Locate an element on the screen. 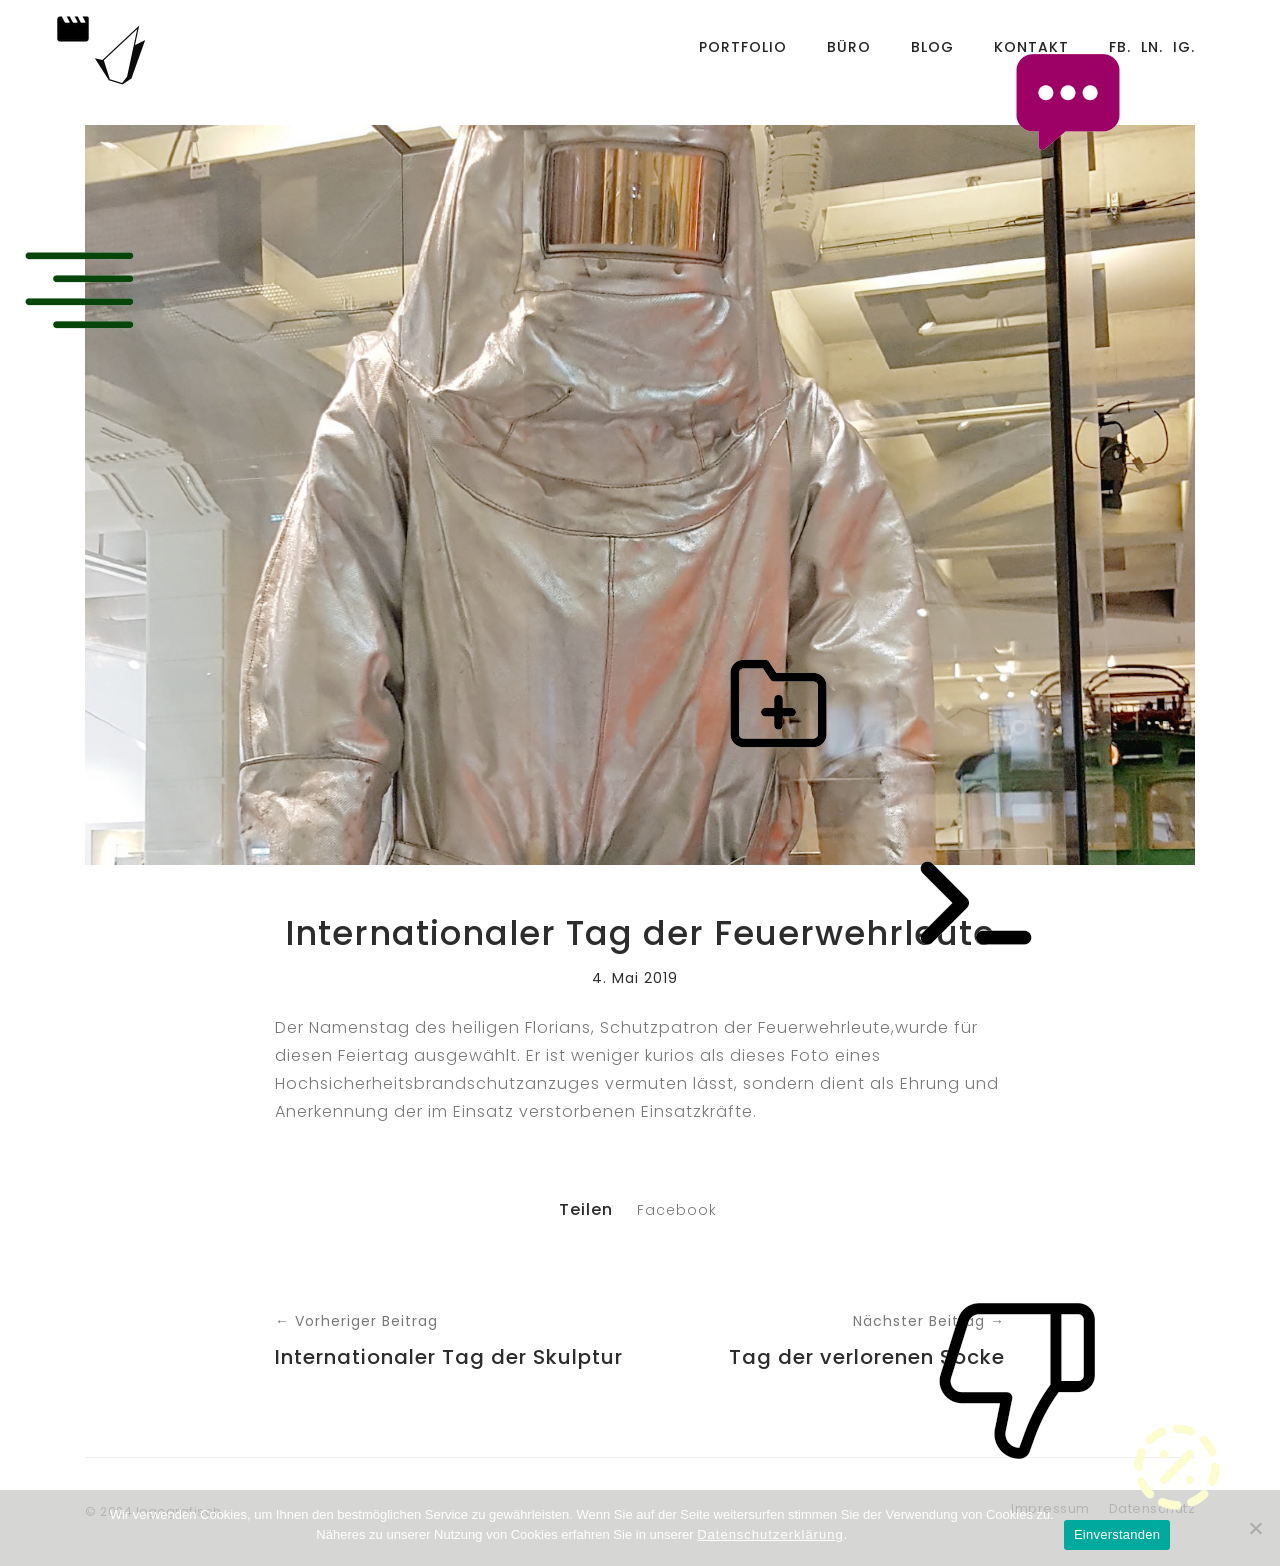  access video or movie content is located at coordinates (73, 29).